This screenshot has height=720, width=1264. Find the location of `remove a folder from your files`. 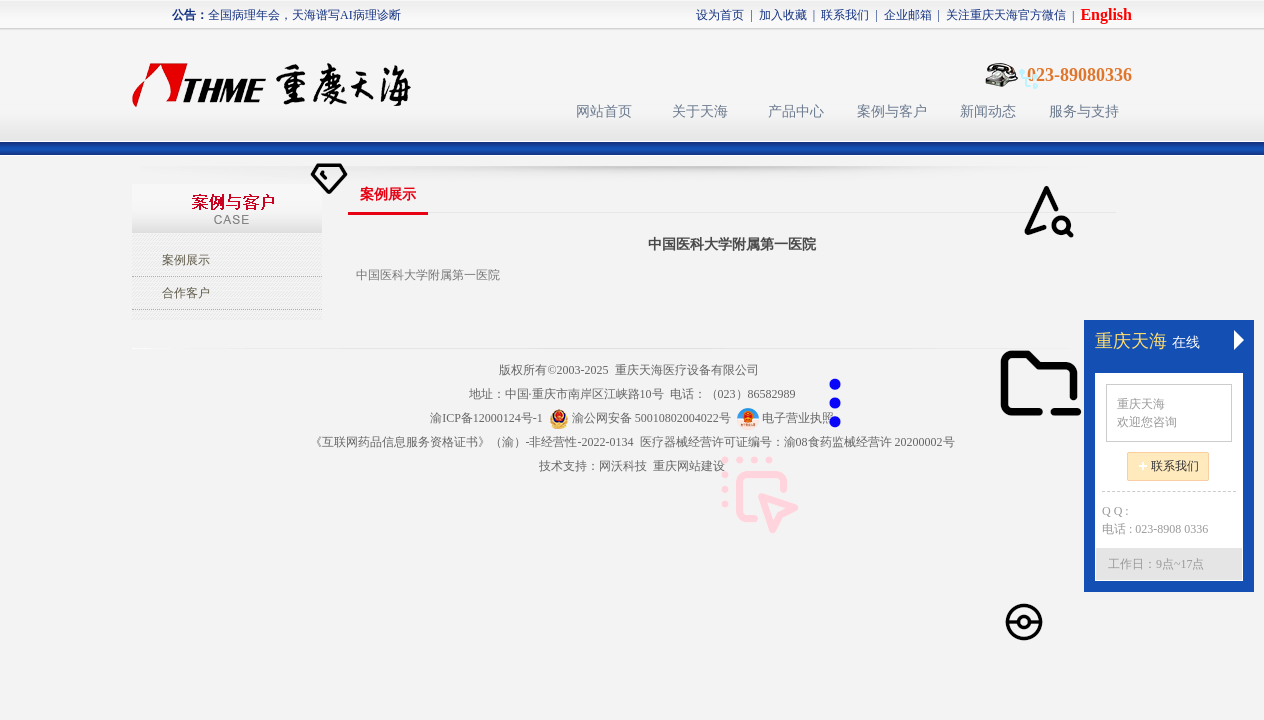

remove a folder from your files is located at coordinates (1039, 385).